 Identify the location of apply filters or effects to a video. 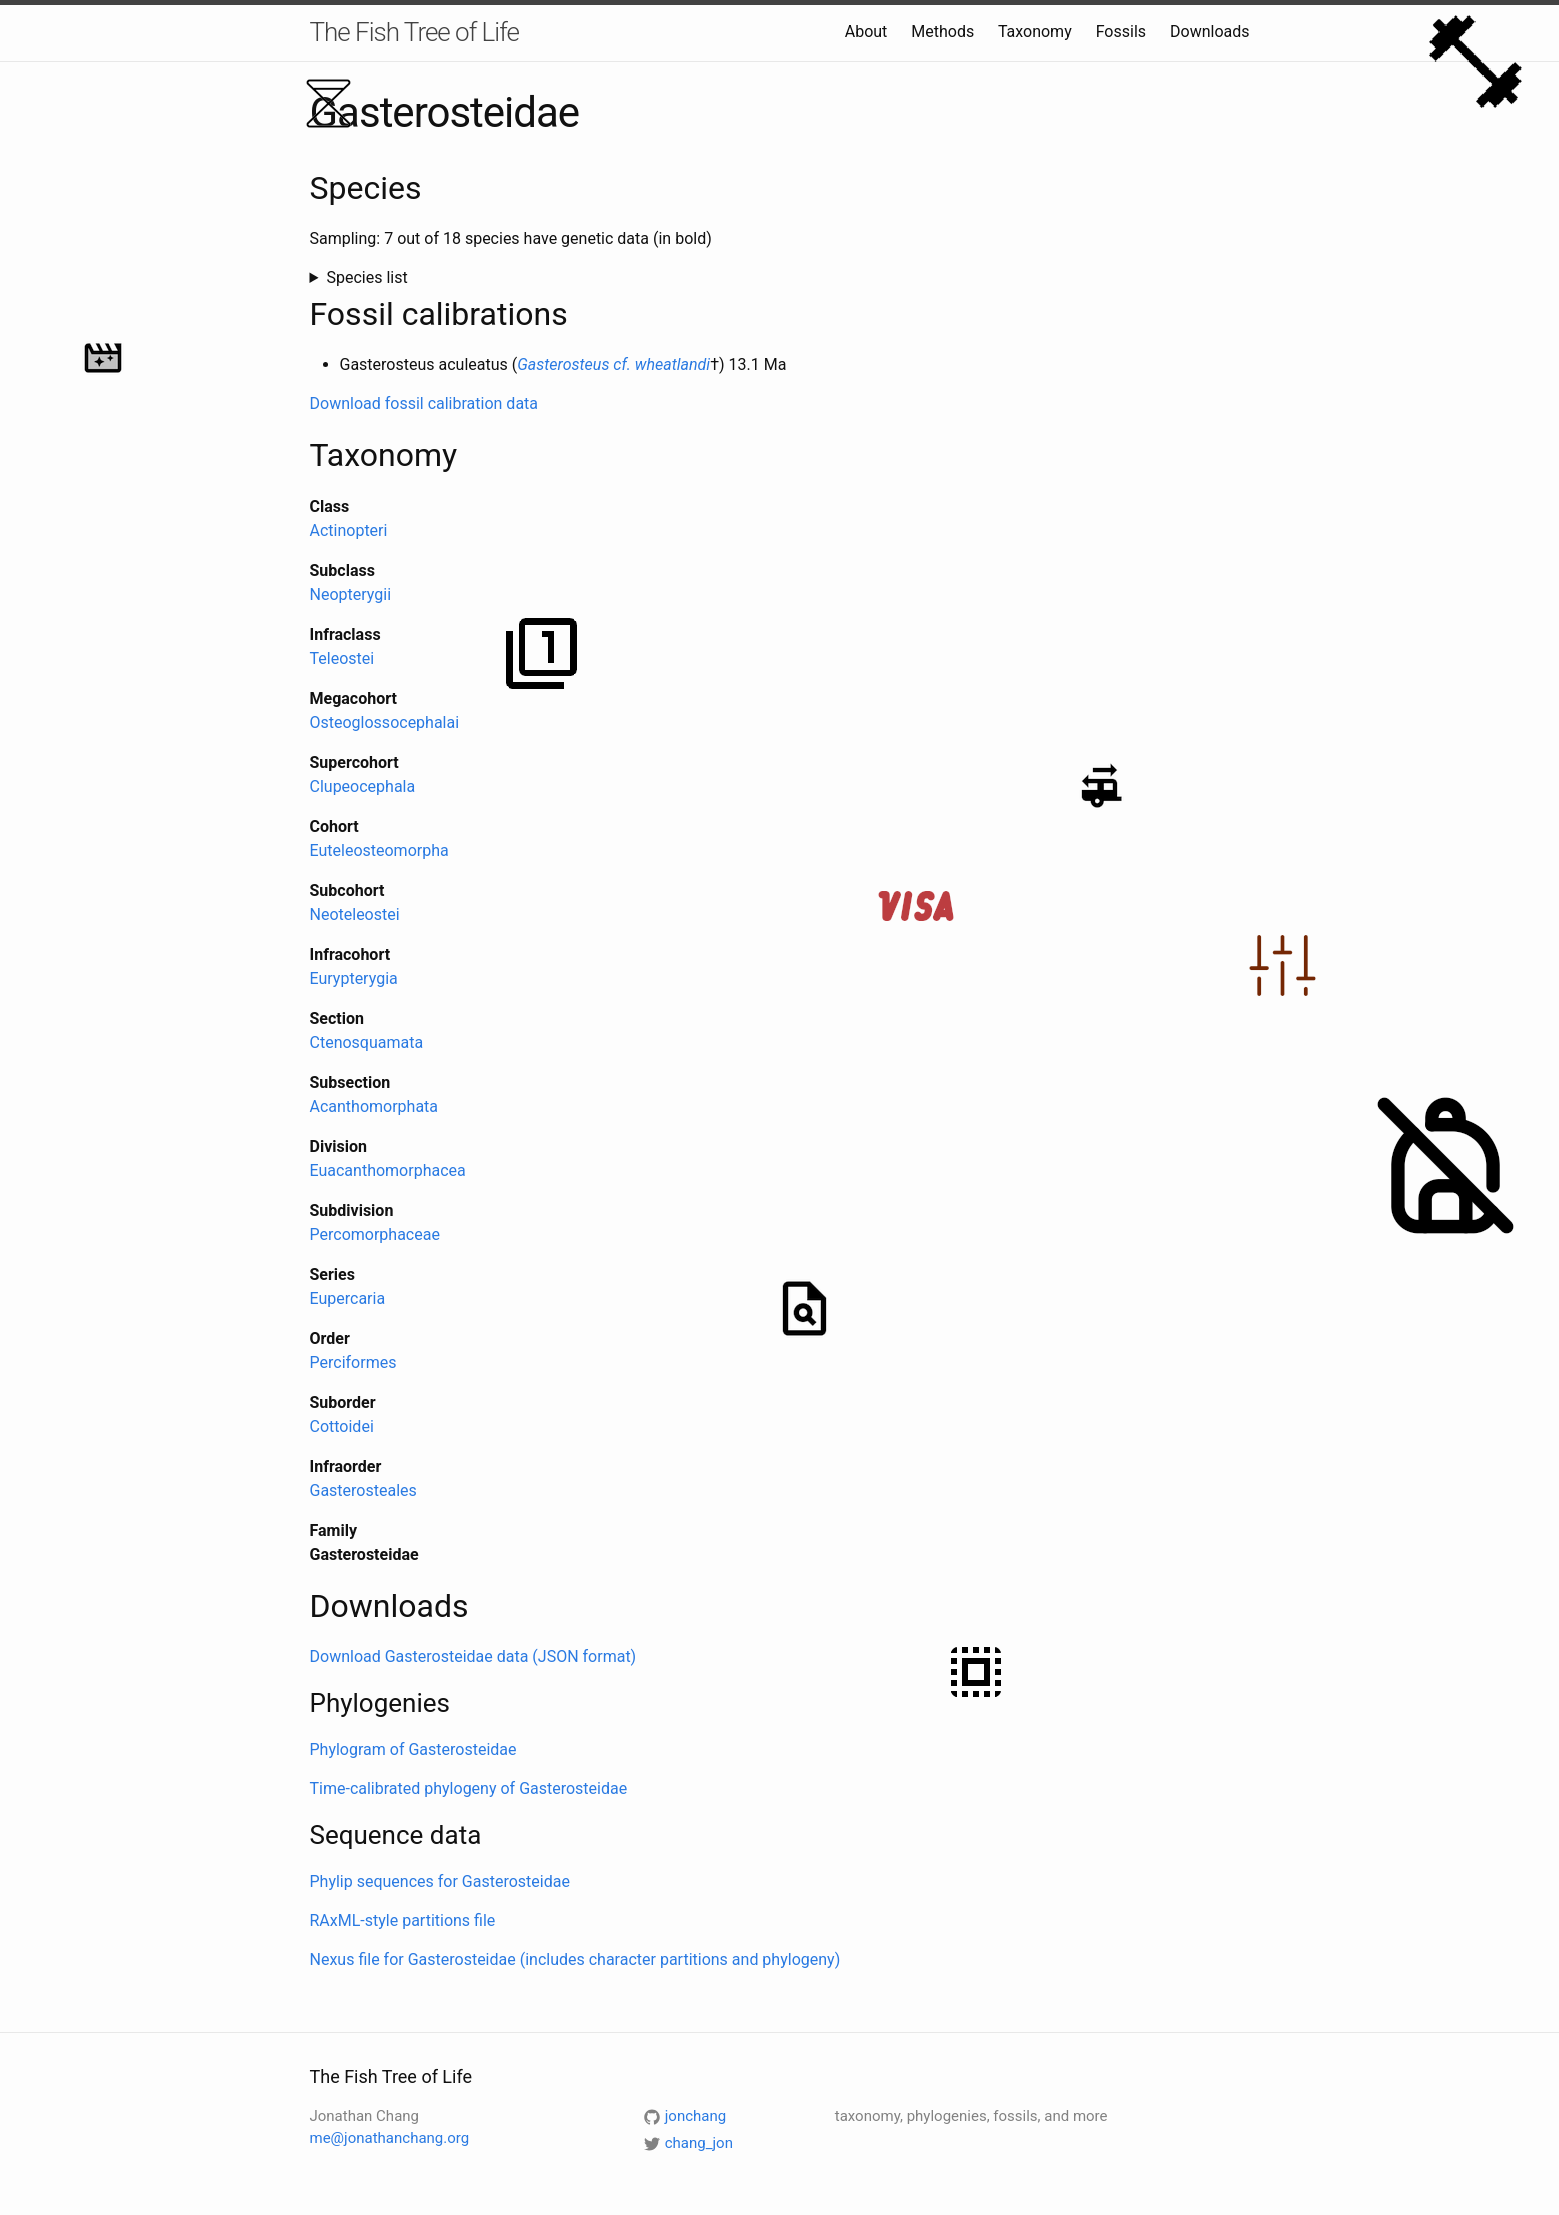
(103, 358).